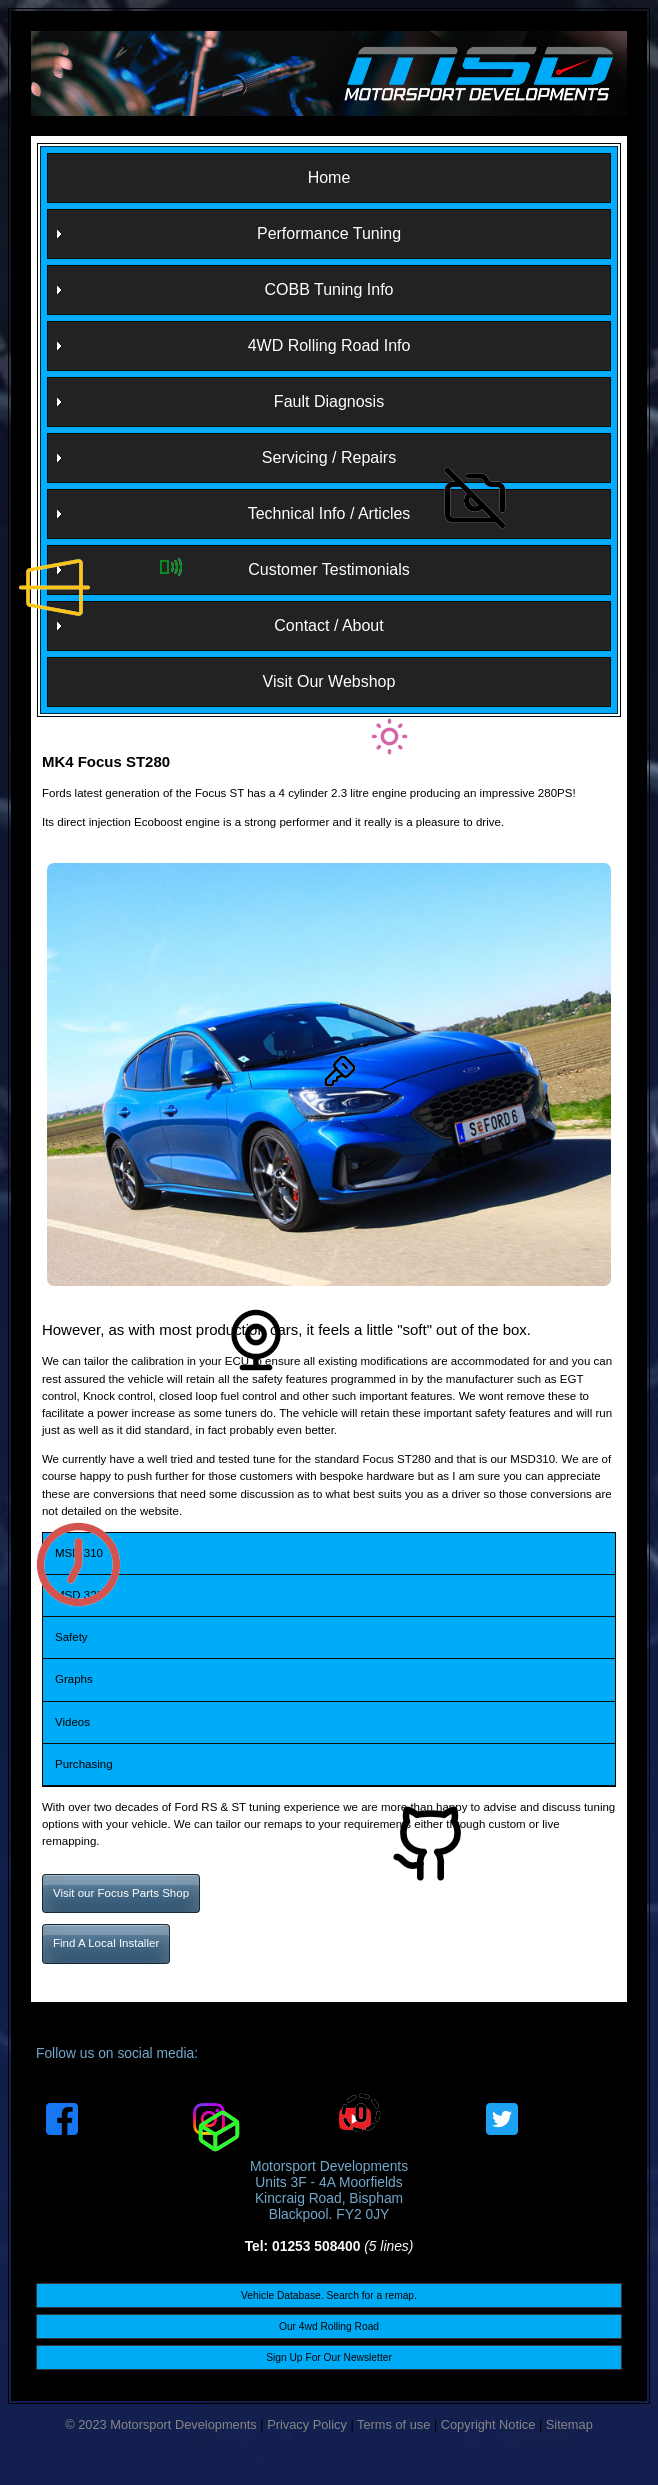 This screenshot has height=2485, width=658. What do you see at coordinates (219, 2131) in the screenshot?
I see `view 3D object or model` at bounding box center [219, 2131].